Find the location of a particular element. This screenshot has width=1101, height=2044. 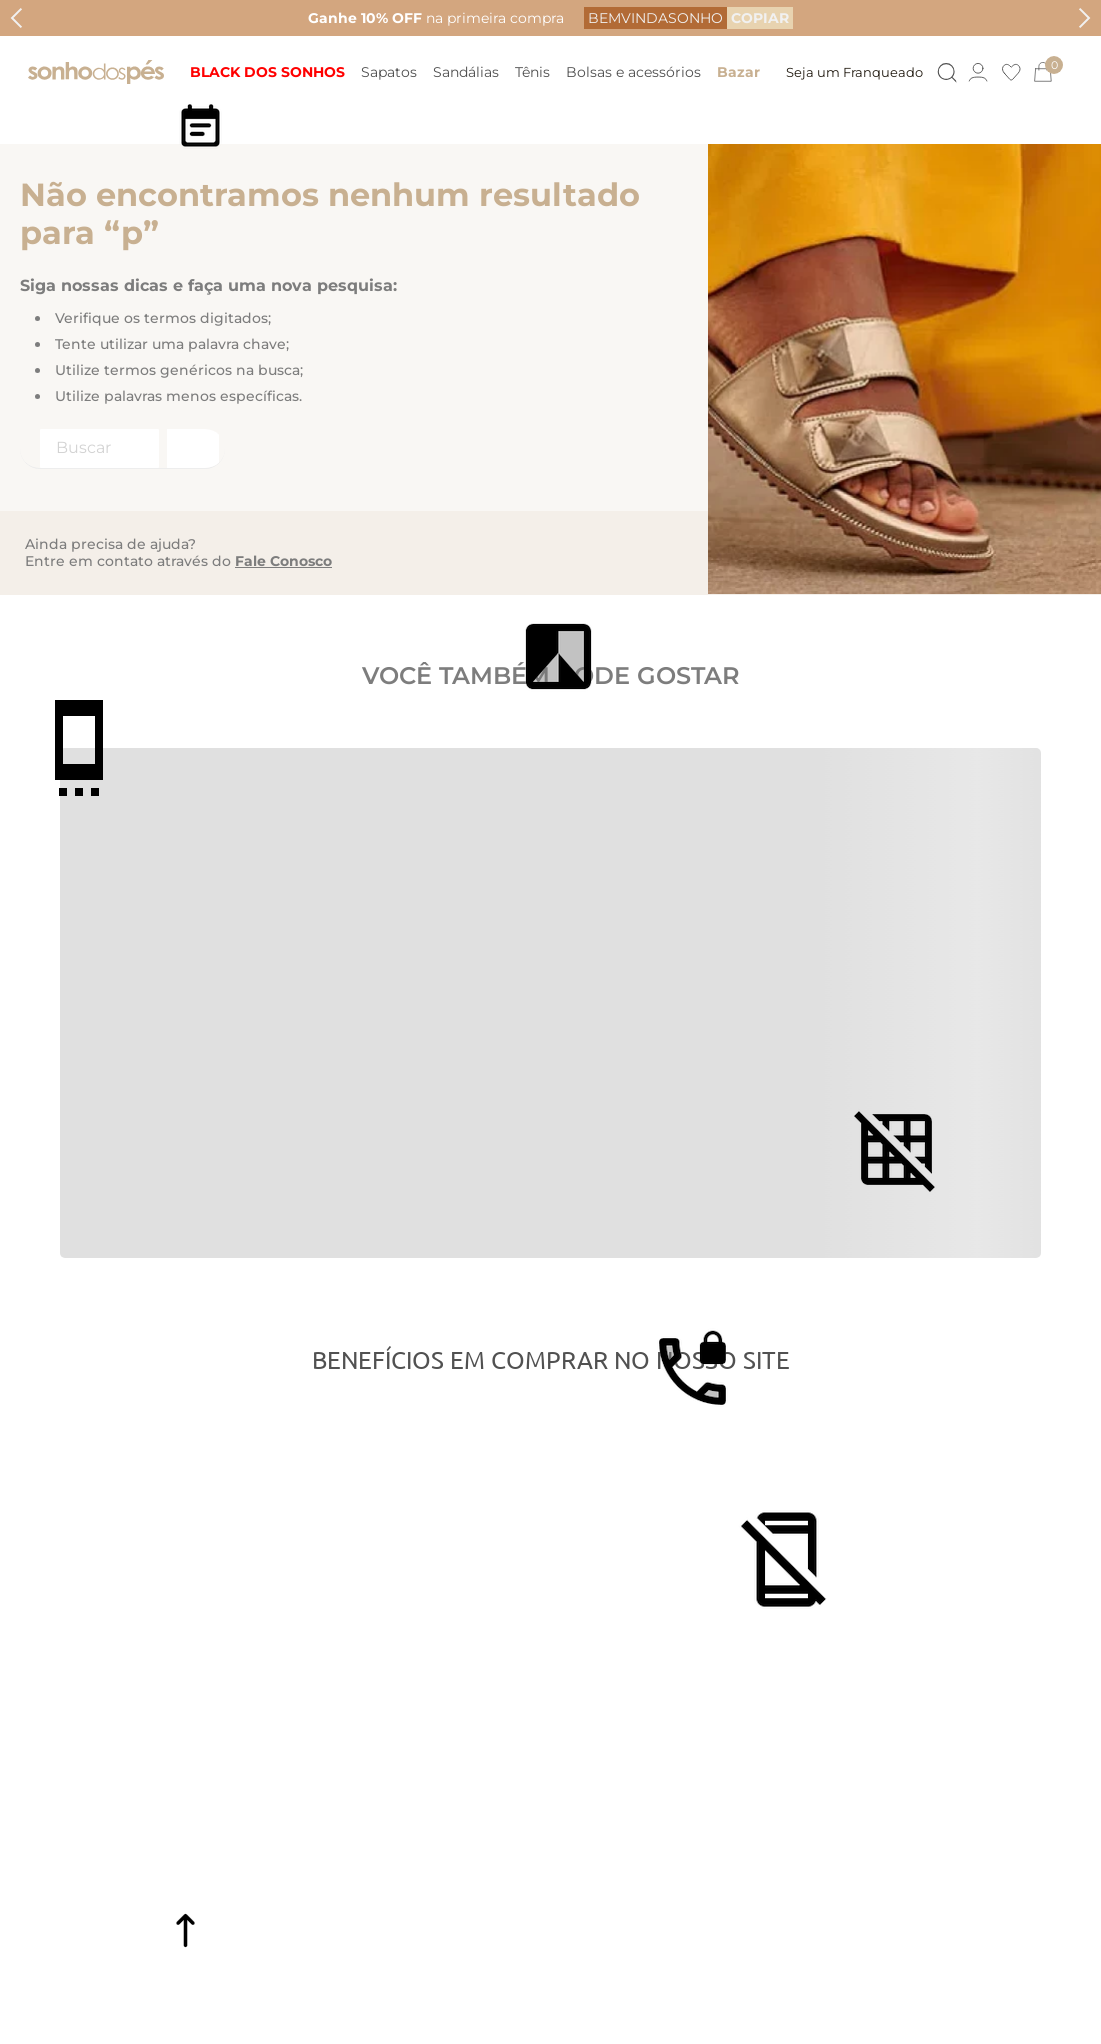

scroll to top of page is located at coordinates (185, 1930).